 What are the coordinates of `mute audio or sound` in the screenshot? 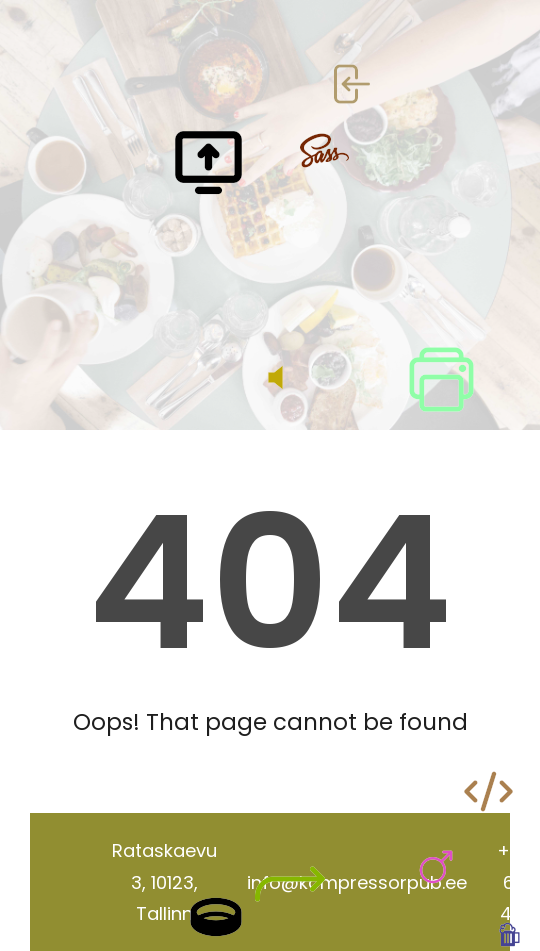 It's located at (275, 377).